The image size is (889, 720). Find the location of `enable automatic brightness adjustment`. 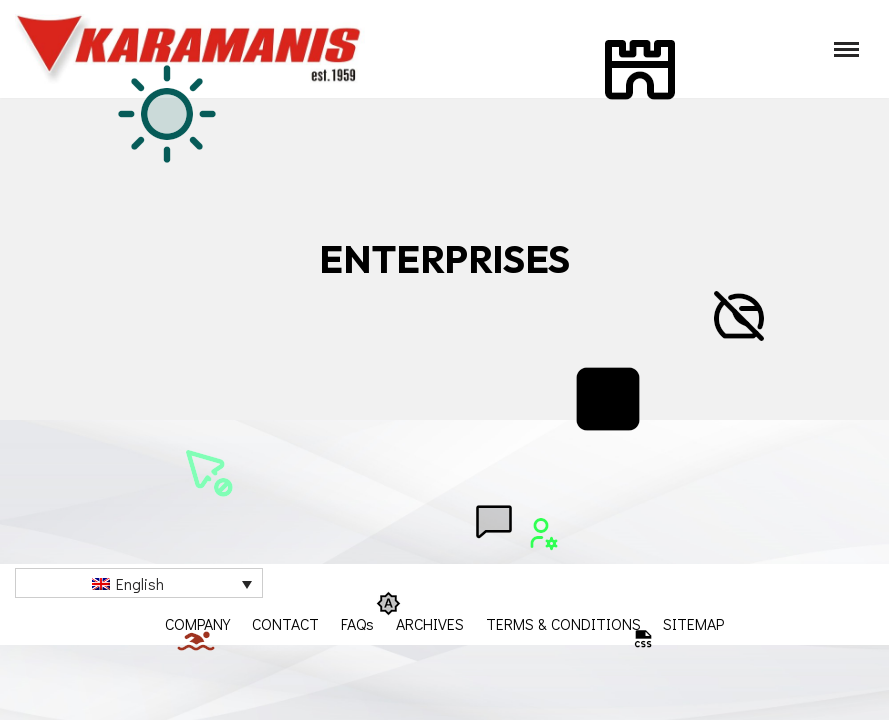

enable automatic brightness adjustment is located at coordinates (388, 603).